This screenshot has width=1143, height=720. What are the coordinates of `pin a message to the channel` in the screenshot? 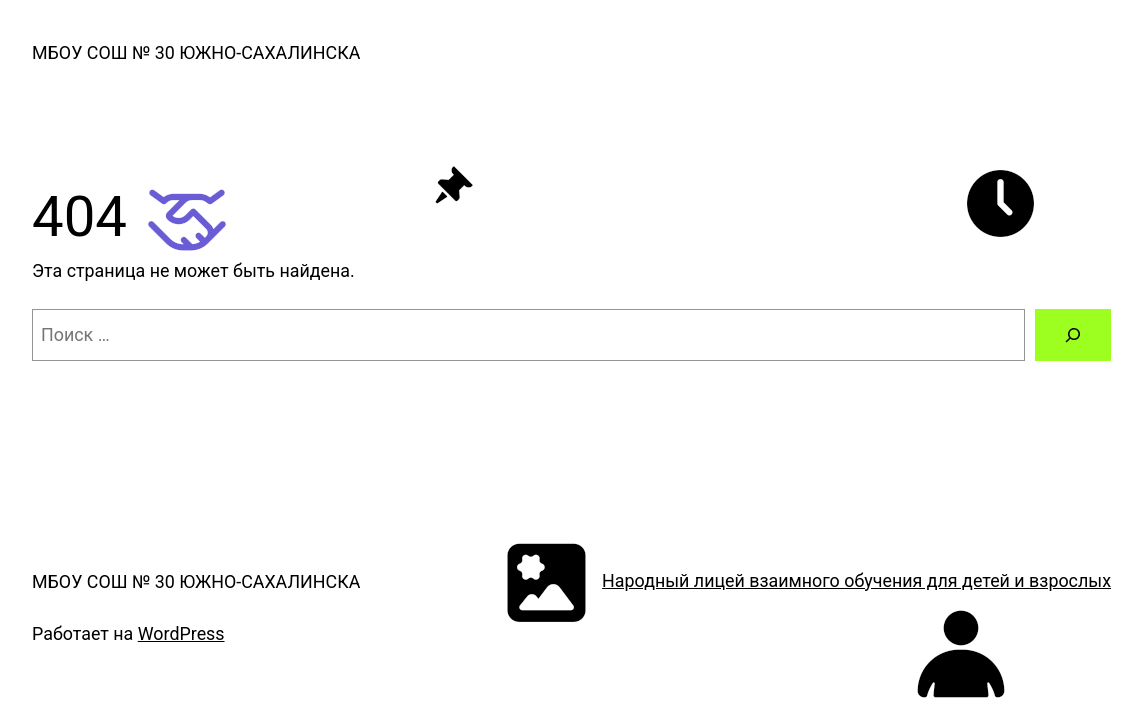 It's located at (452, 187).